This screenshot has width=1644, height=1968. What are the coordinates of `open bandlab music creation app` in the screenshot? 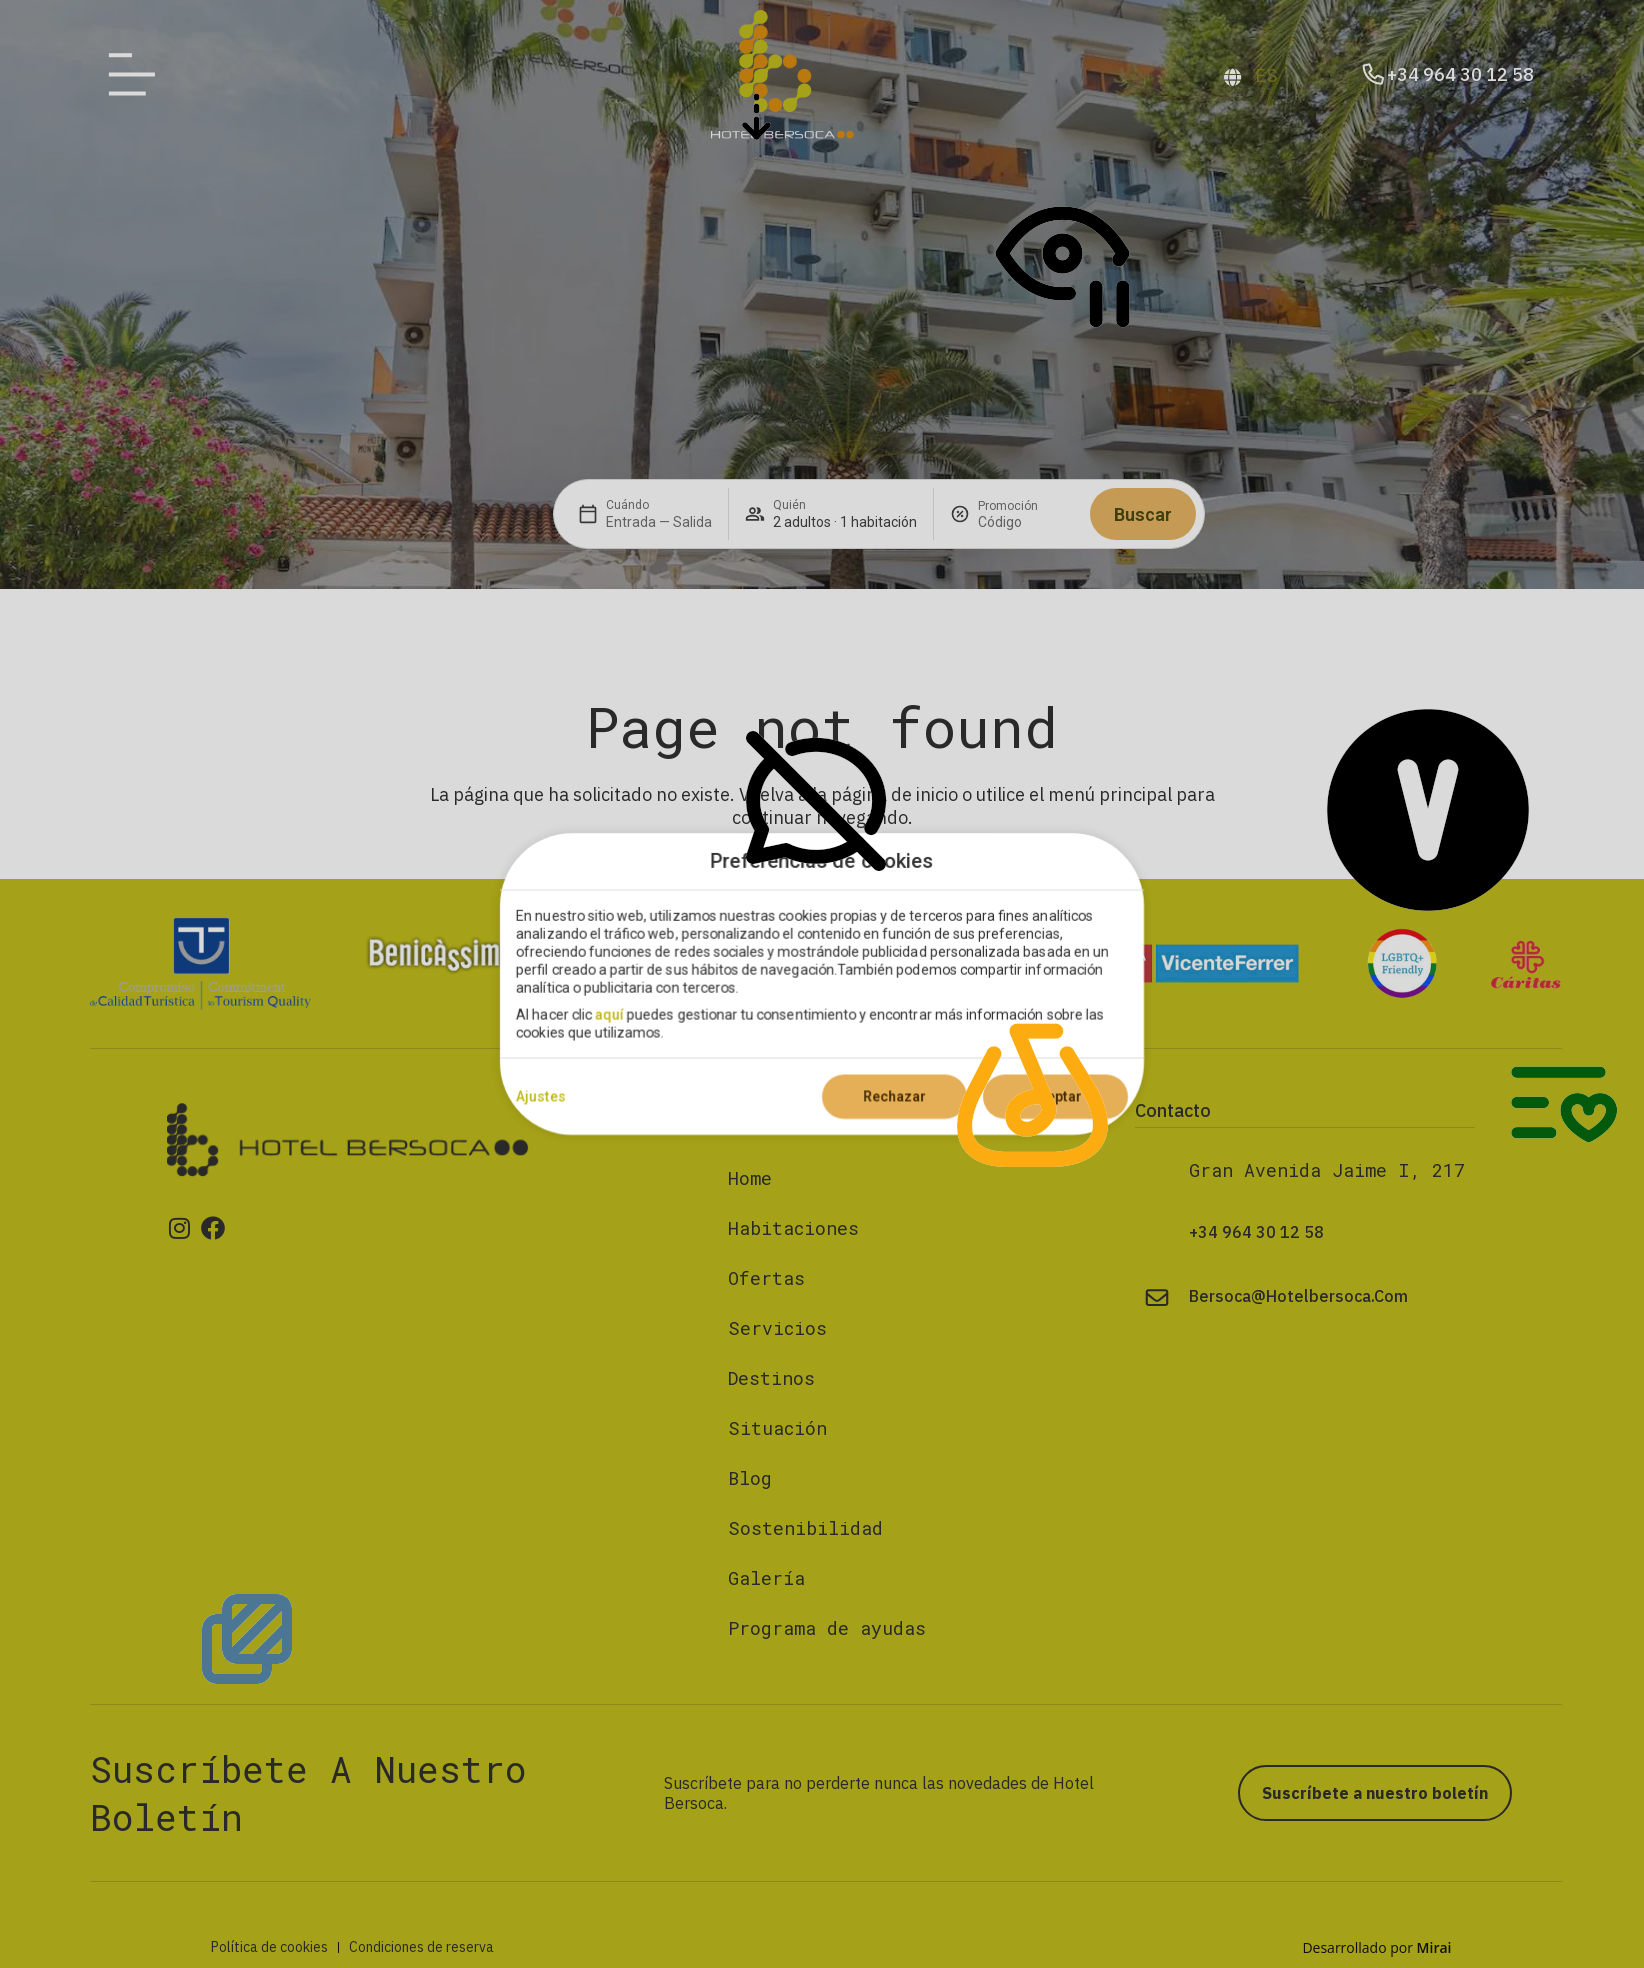 It's located at (1032, 1091).